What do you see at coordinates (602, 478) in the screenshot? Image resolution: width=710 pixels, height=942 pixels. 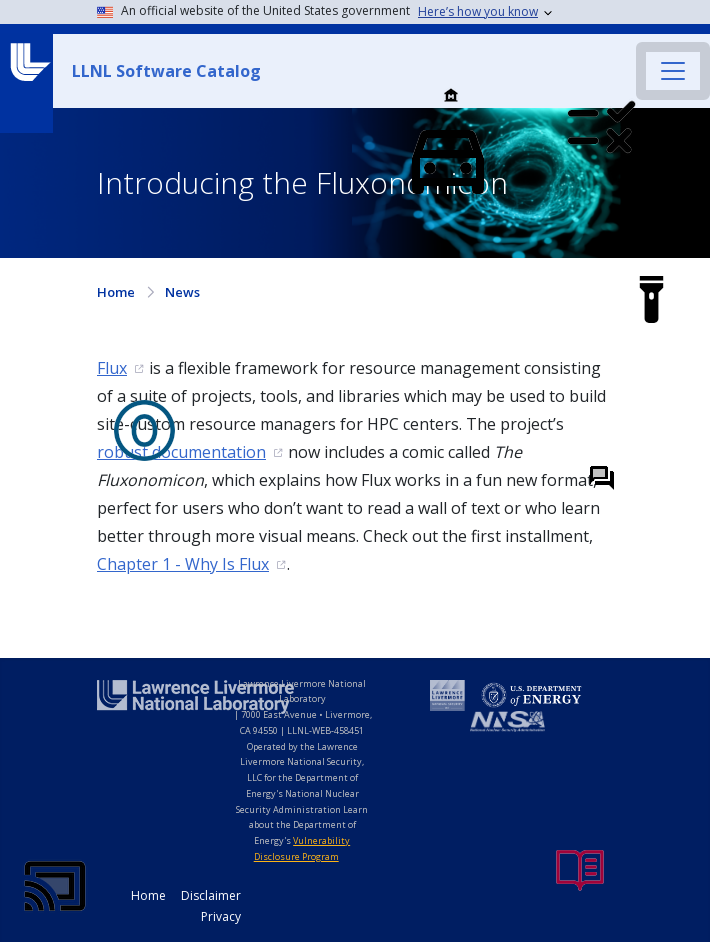 I see `open messages or chat` at bounding box center [602, 478].